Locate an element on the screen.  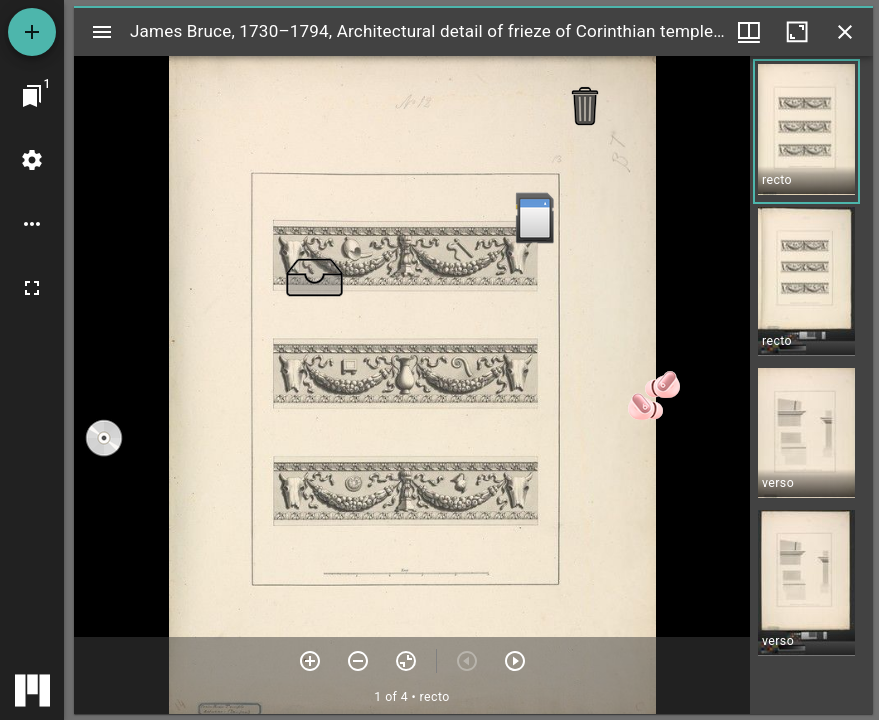
view deleted emails in trash folder is located at coordinates (585, 106).